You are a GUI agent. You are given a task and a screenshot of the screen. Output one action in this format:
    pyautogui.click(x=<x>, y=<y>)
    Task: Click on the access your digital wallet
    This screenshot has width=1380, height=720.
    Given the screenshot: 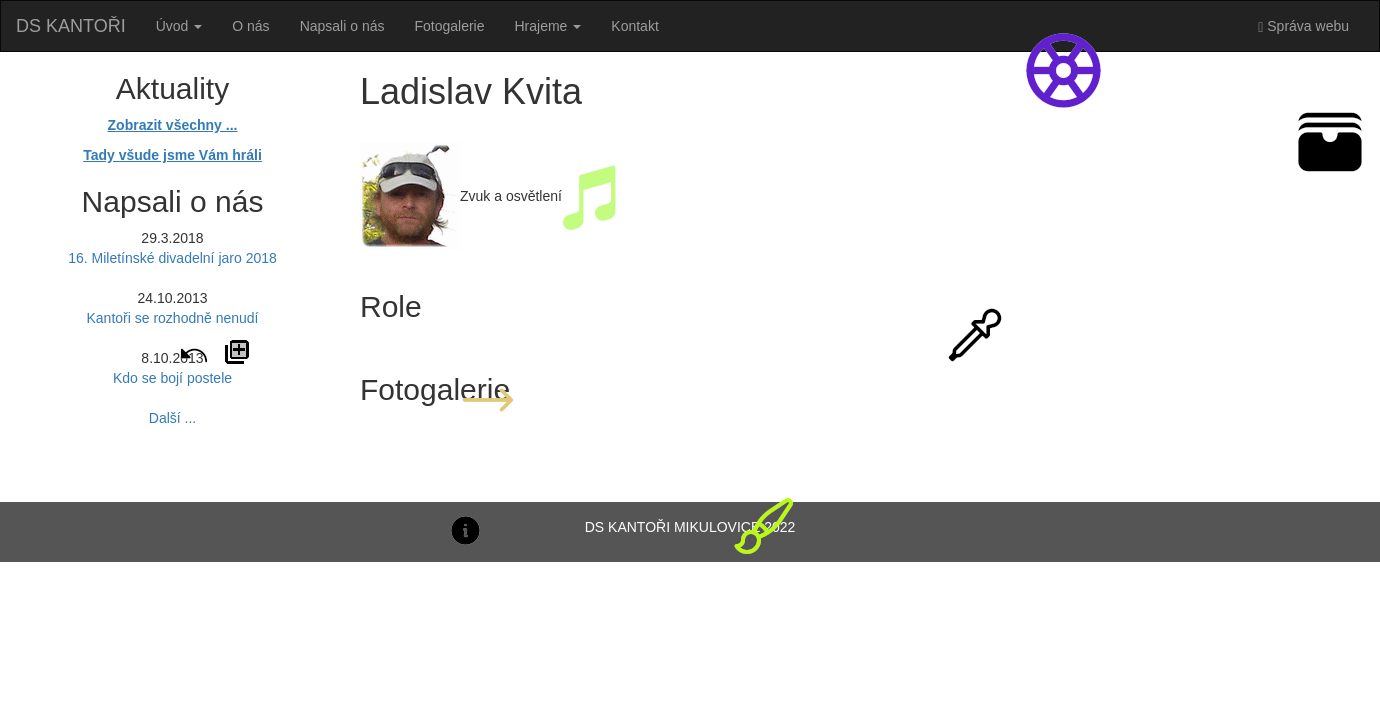 What is the action you would take?
    pyautogui.click(x=1330, y=142)
    